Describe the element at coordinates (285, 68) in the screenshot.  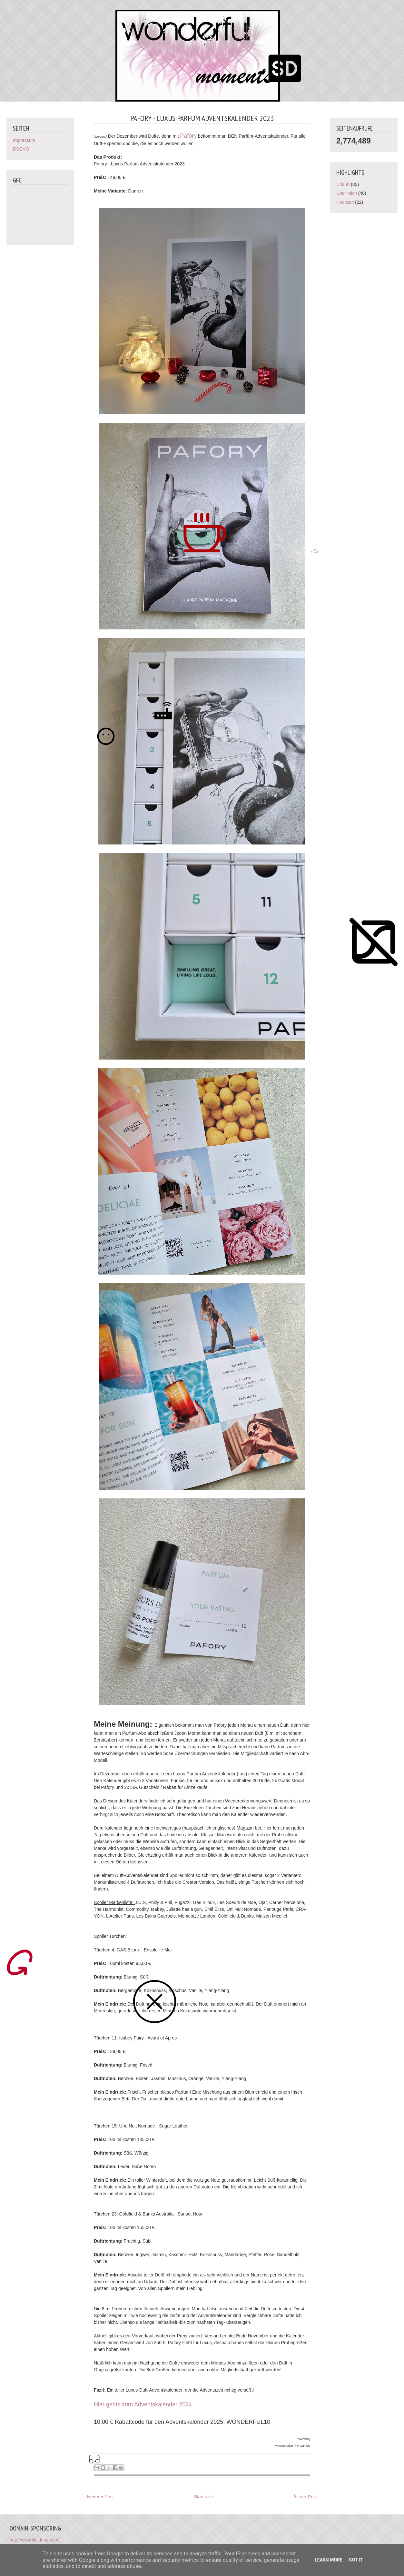
I see `indicates standard definition video quality` at that location.